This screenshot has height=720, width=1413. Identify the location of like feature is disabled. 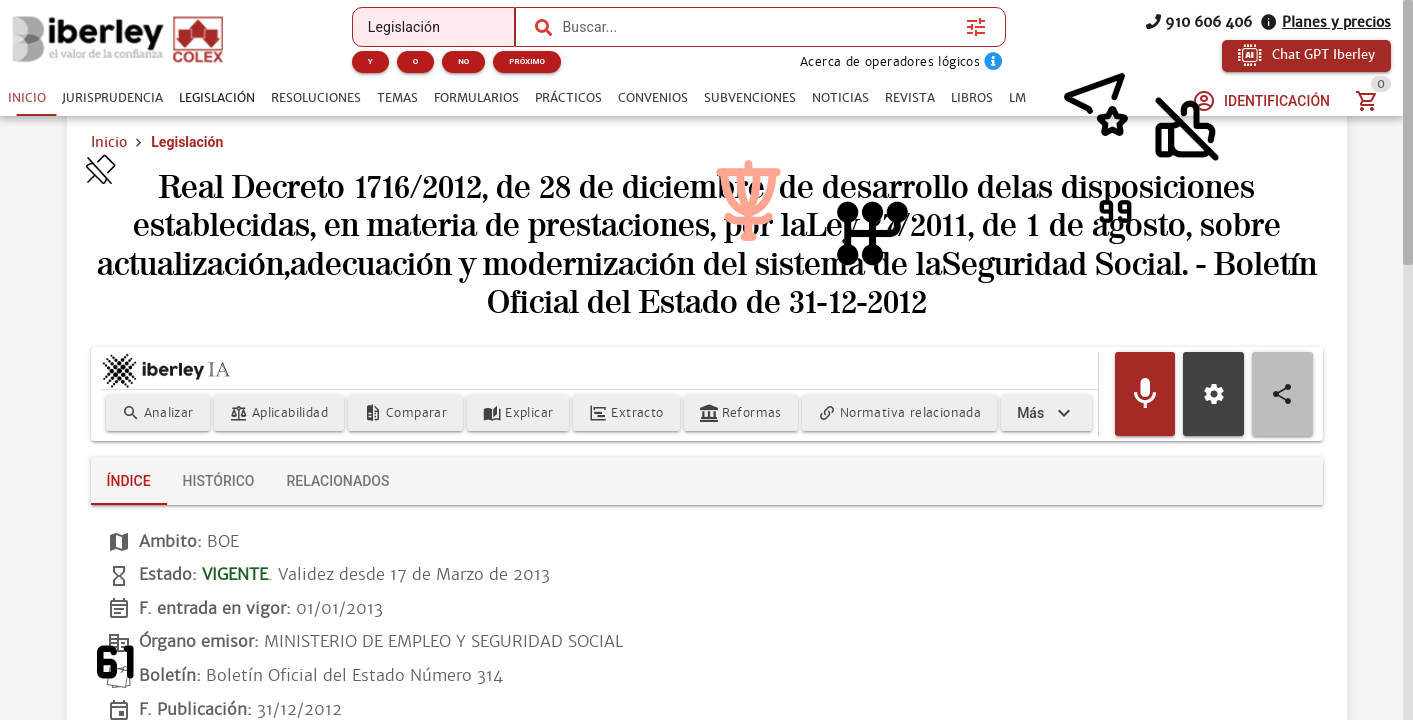
(1187, 129).